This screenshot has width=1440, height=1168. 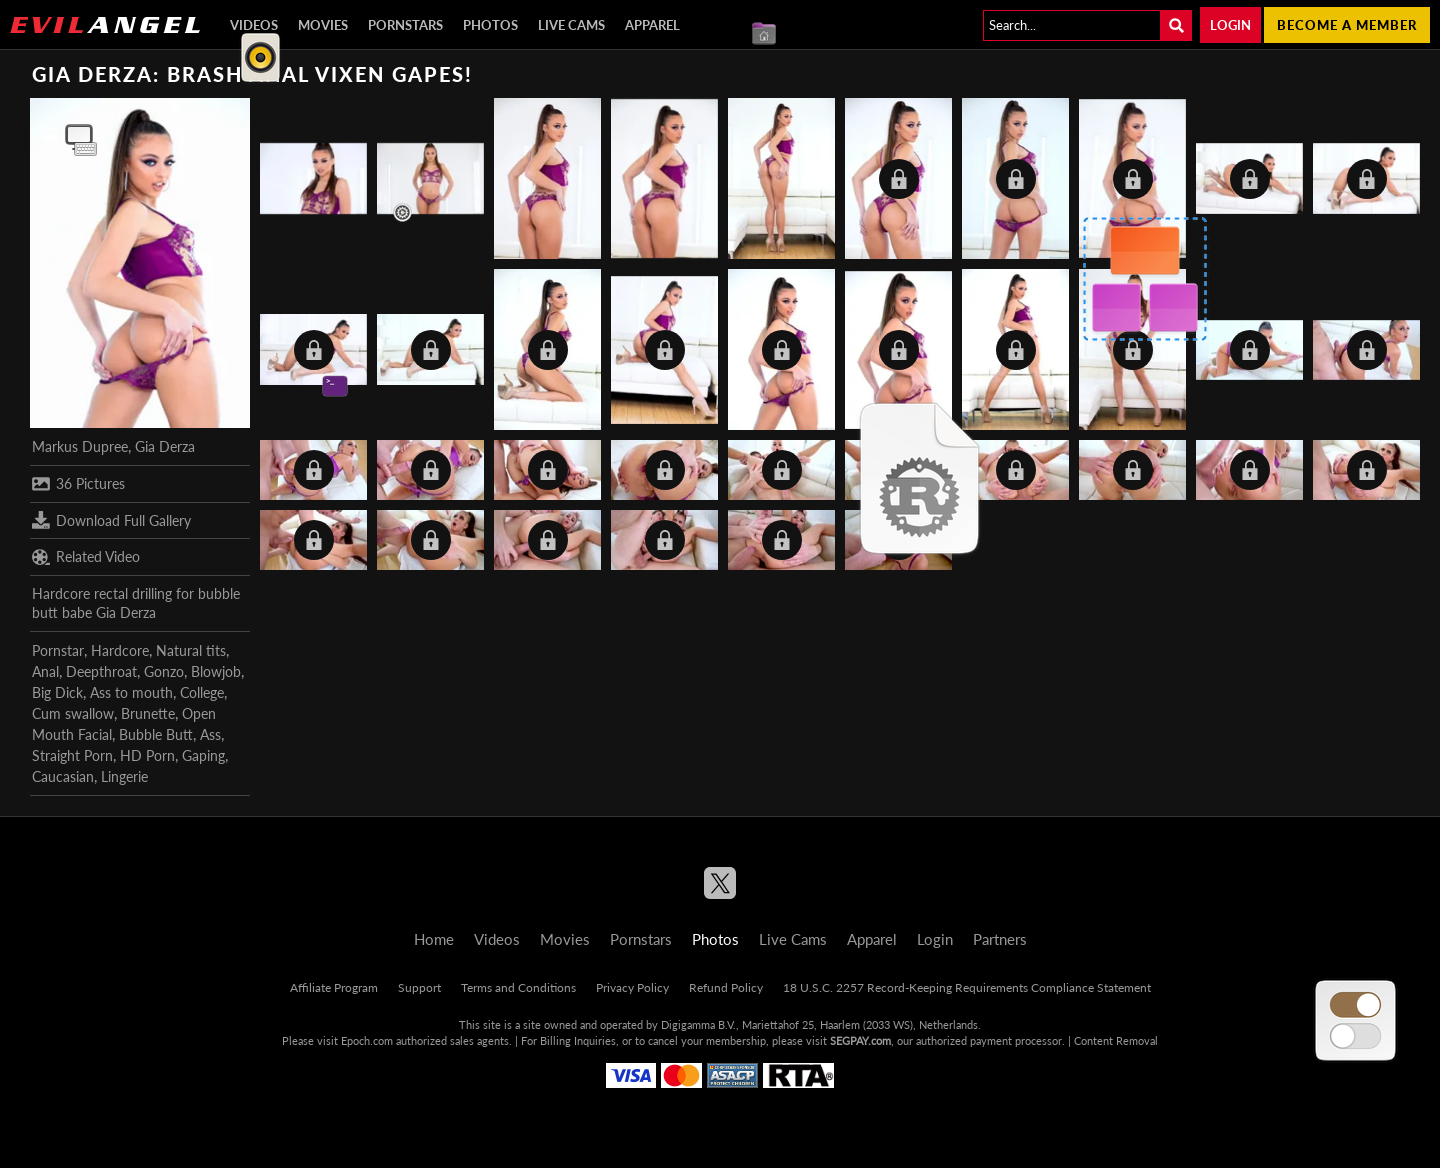 I want to click on open unity tweak tool settings, so click(x=1355, y=1020).